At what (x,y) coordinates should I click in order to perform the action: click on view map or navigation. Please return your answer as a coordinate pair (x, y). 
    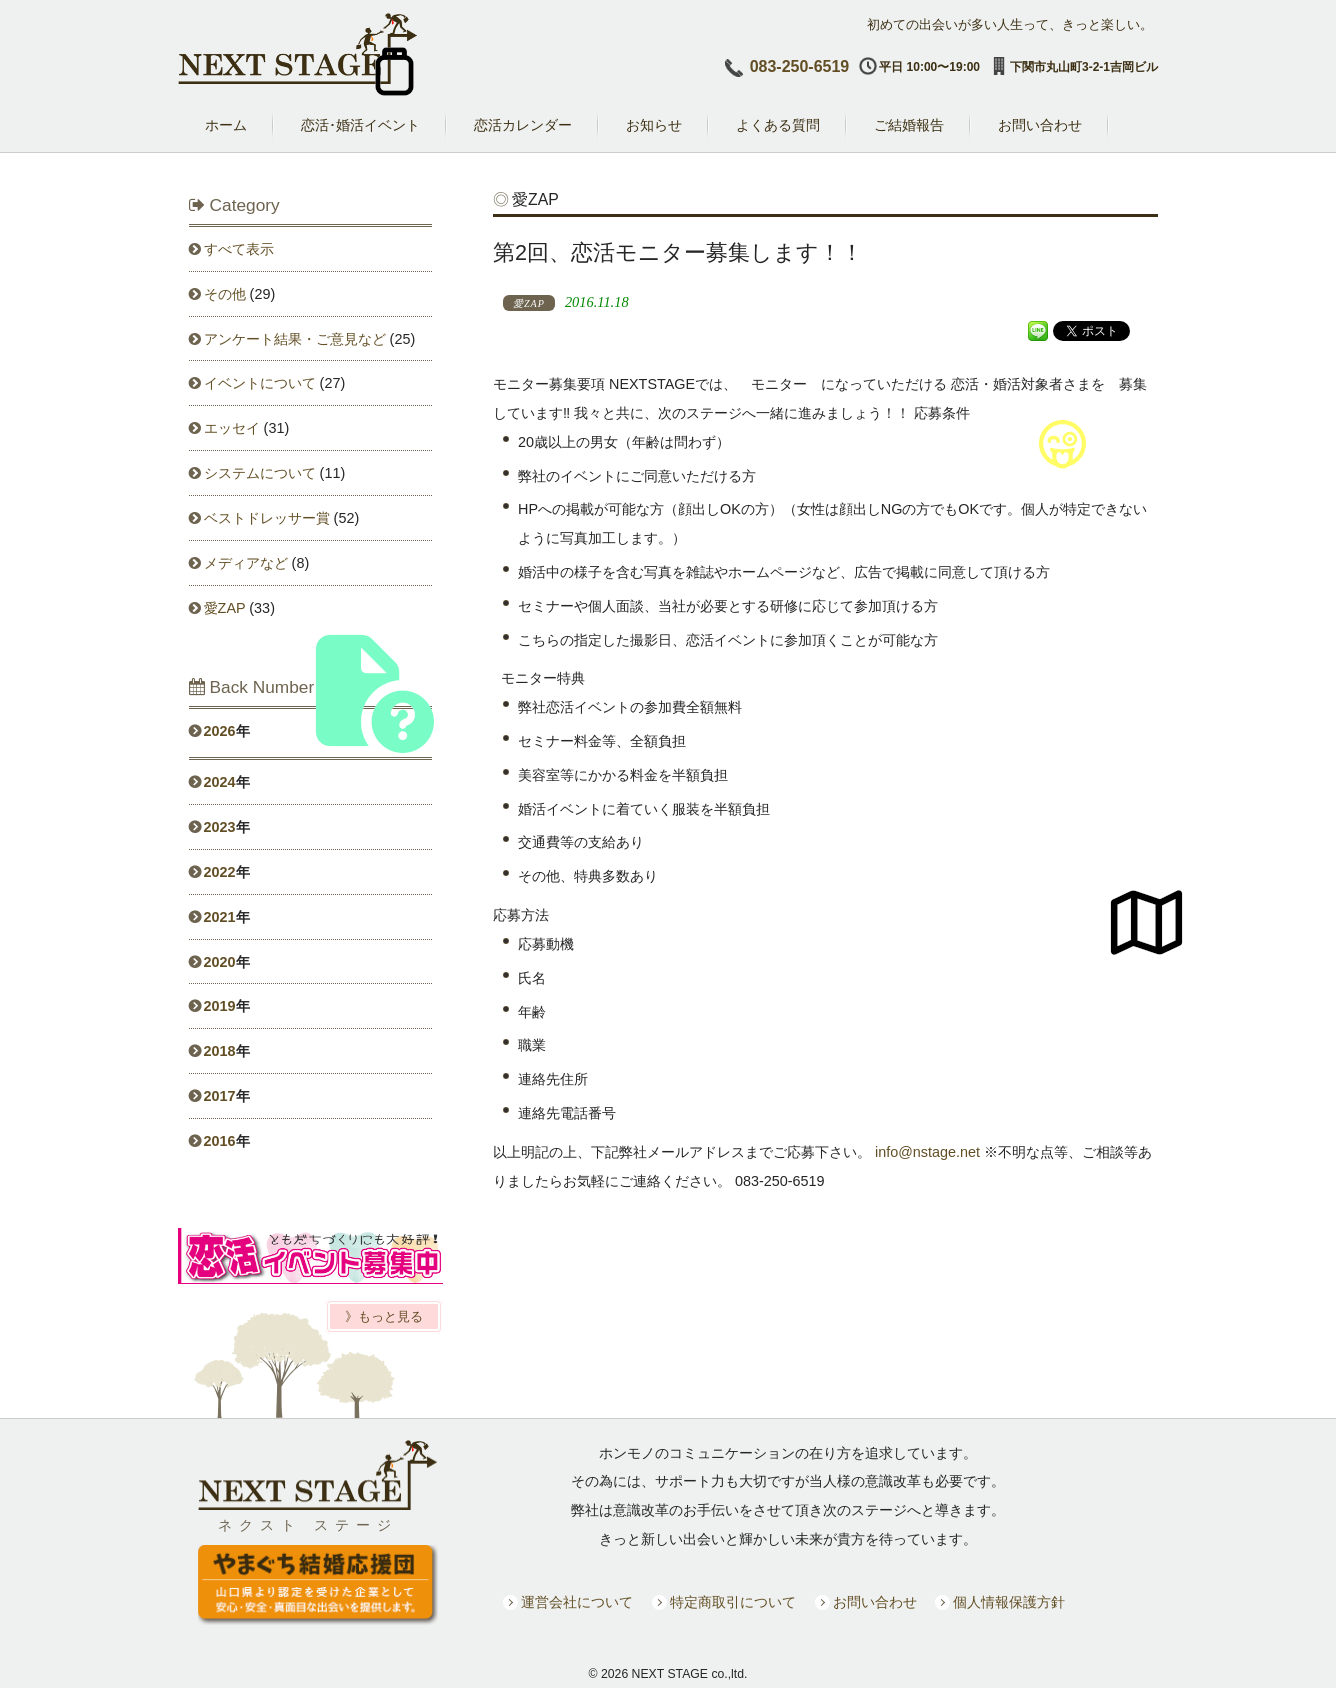
    Looking at the image, I should click on (1146, 922).